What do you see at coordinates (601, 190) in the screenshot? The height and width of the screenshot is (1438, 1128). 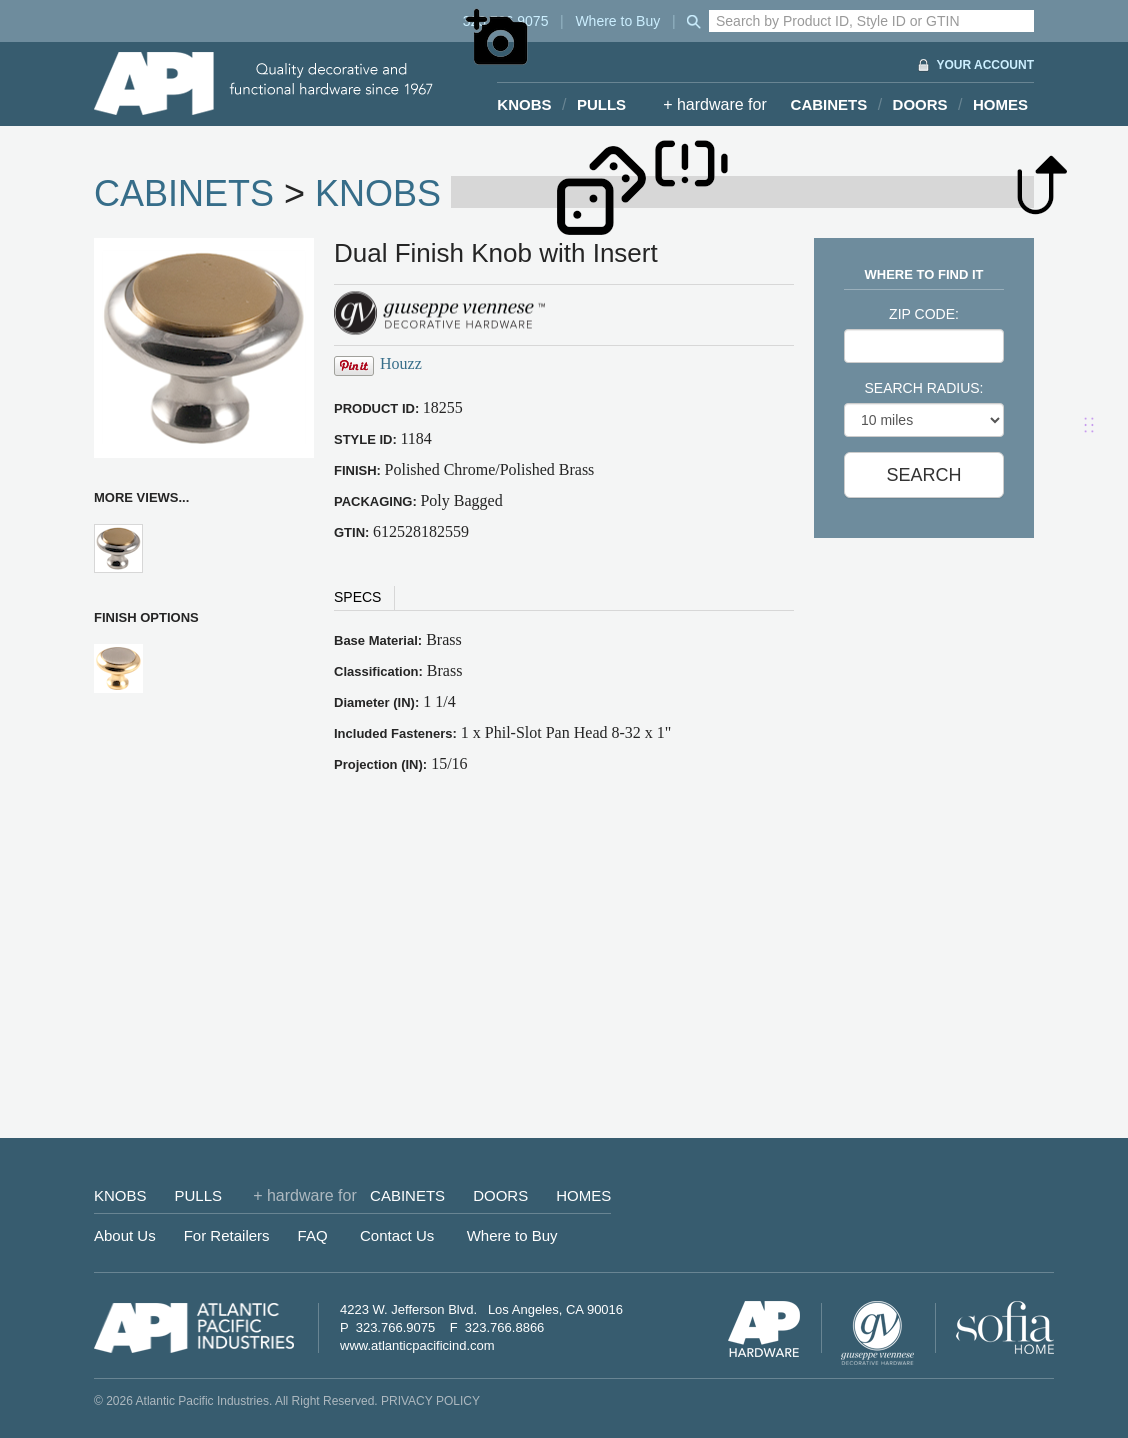 I see `randomize or shuffle content` at bounding box center [601, 190].